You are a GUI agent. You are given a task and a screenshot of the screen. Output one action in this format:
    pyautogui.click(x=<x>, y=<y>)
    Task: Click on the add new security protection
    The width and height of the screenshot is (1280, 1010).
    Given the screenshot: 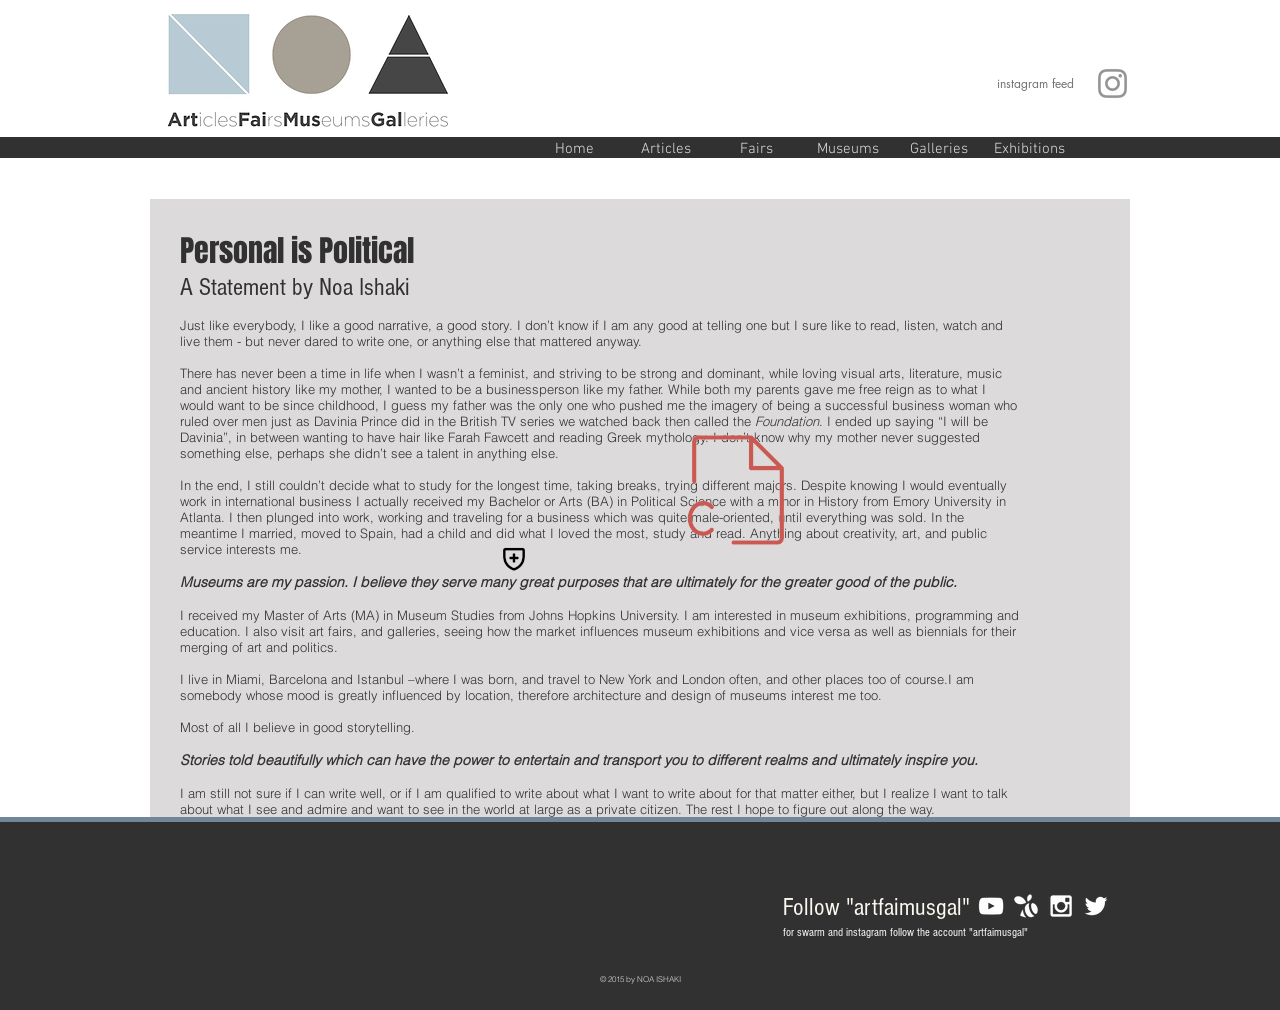 What is the action you would take?
    pyautogui.click(x=514, y=558)
    